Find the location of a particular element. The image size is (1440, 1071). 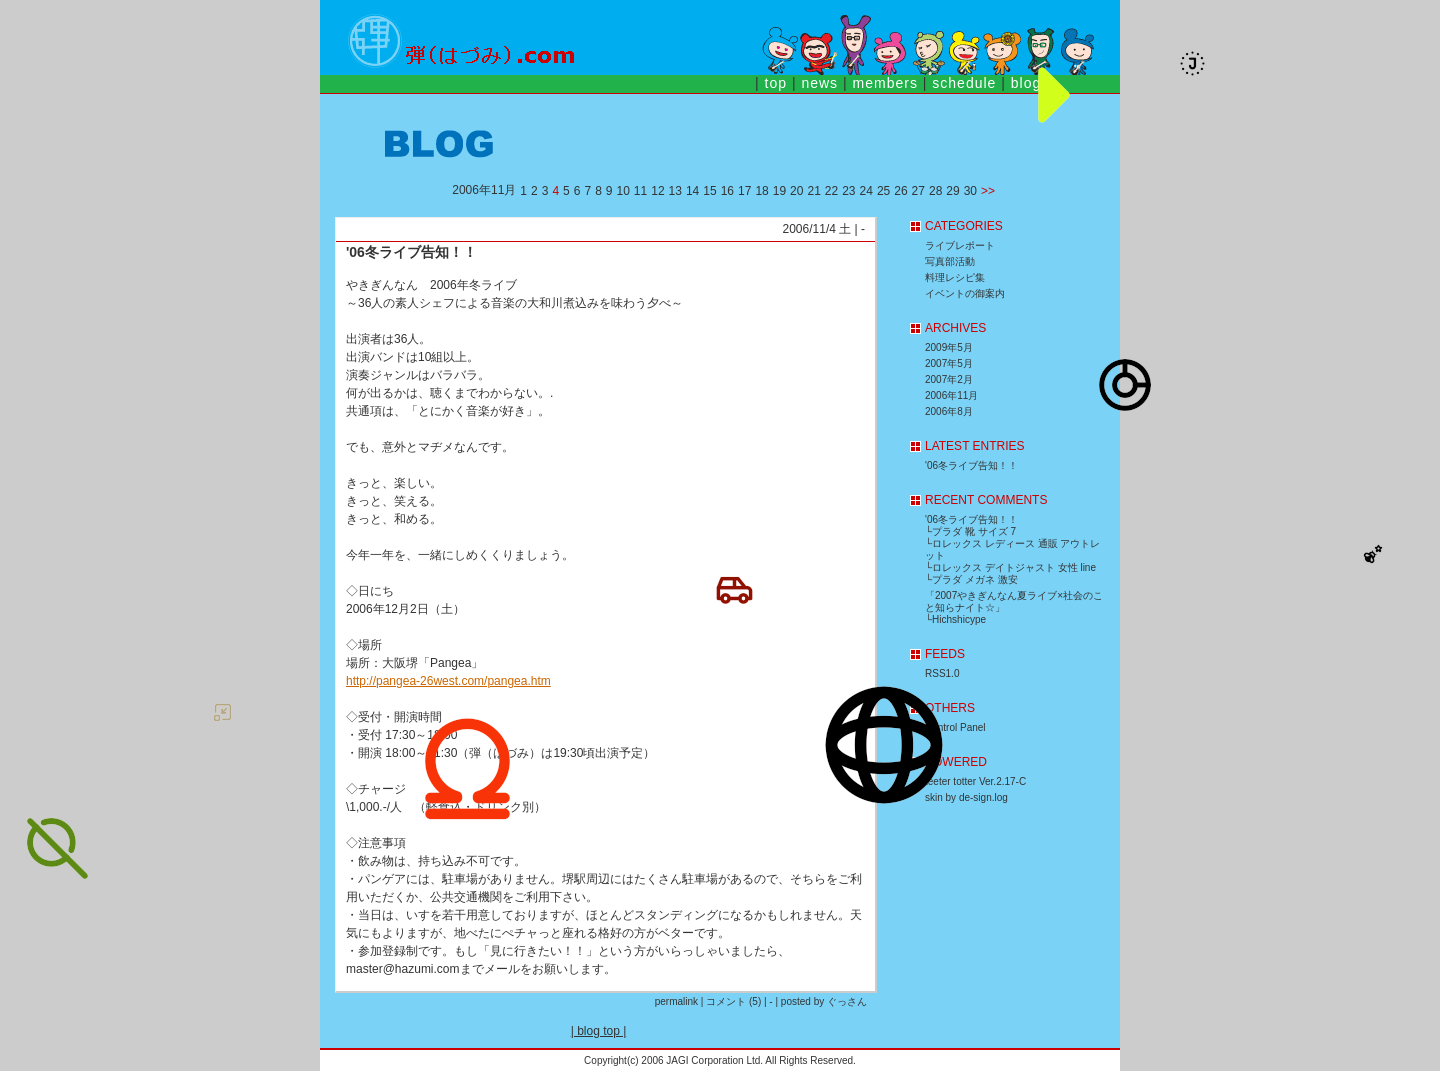

access nature or outdoor-themed emoji is located at coordinates (1373, 554).